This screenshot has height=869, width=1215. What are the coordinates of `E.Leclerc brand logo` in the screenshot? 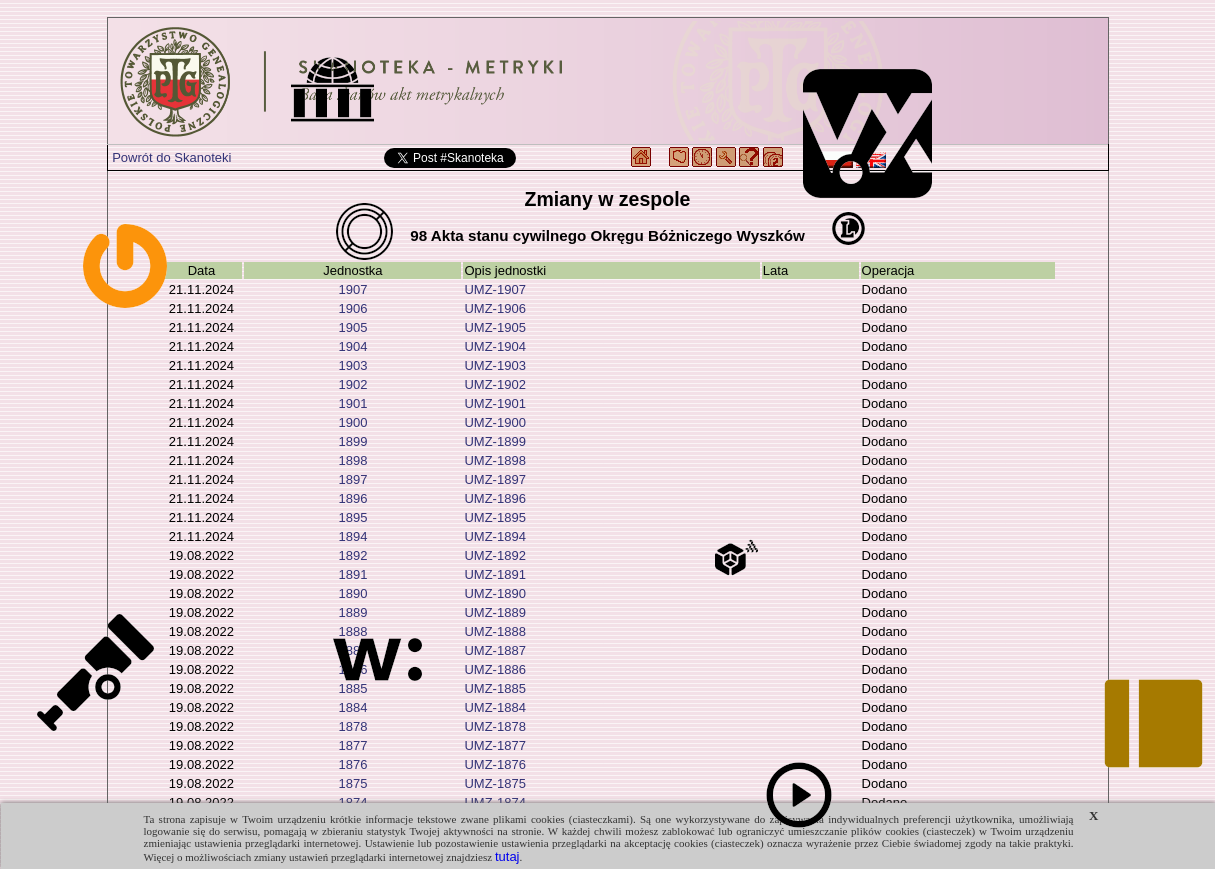 It's located at (848, 228).